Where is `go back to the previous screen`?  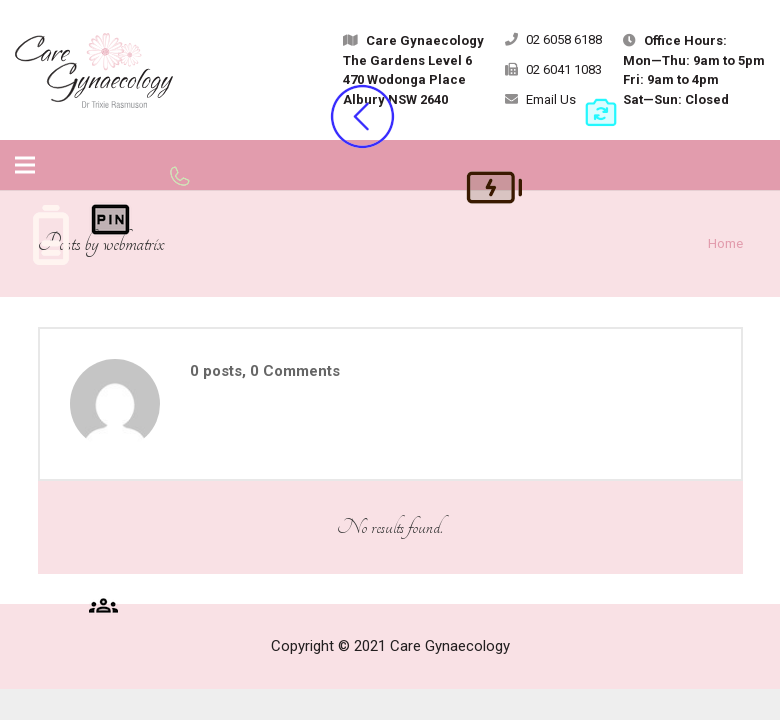
go back to the previous screen is located at coordinates (362, 116).